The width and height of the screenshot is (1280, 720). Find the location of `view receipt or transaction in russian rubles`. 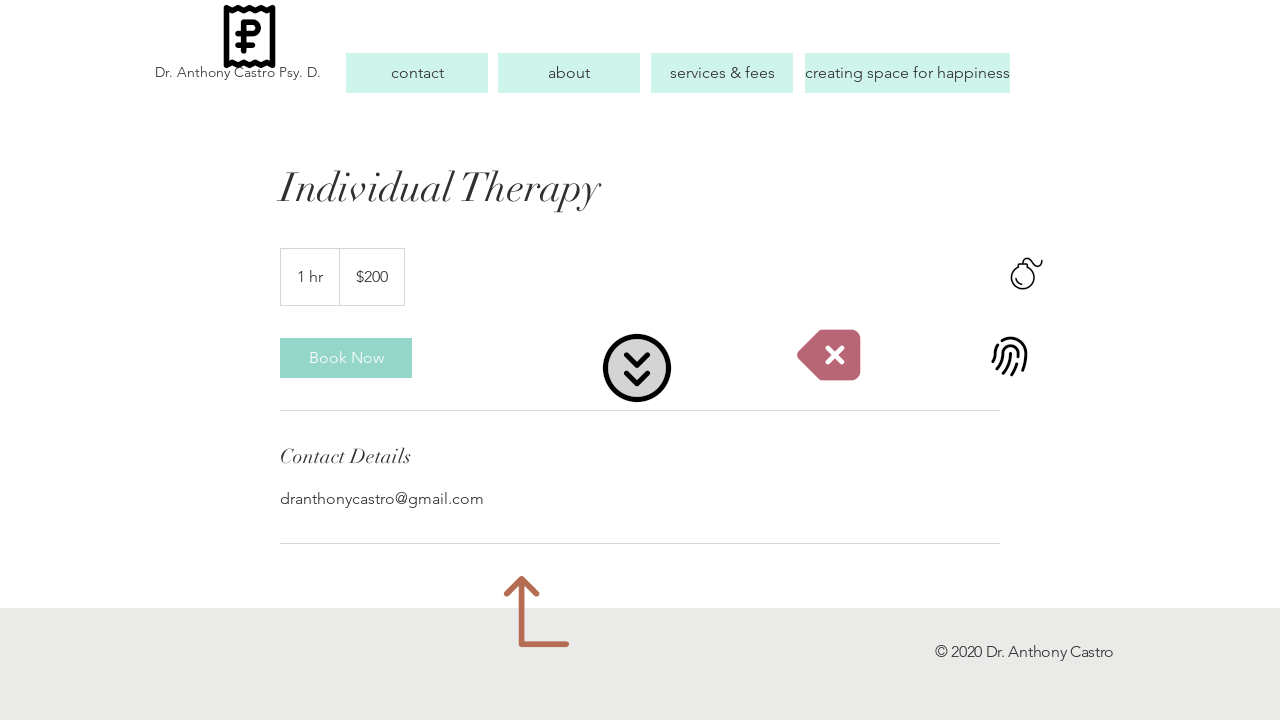

view receipt or transaction in russian rubles is located at coordinates (249, 36).